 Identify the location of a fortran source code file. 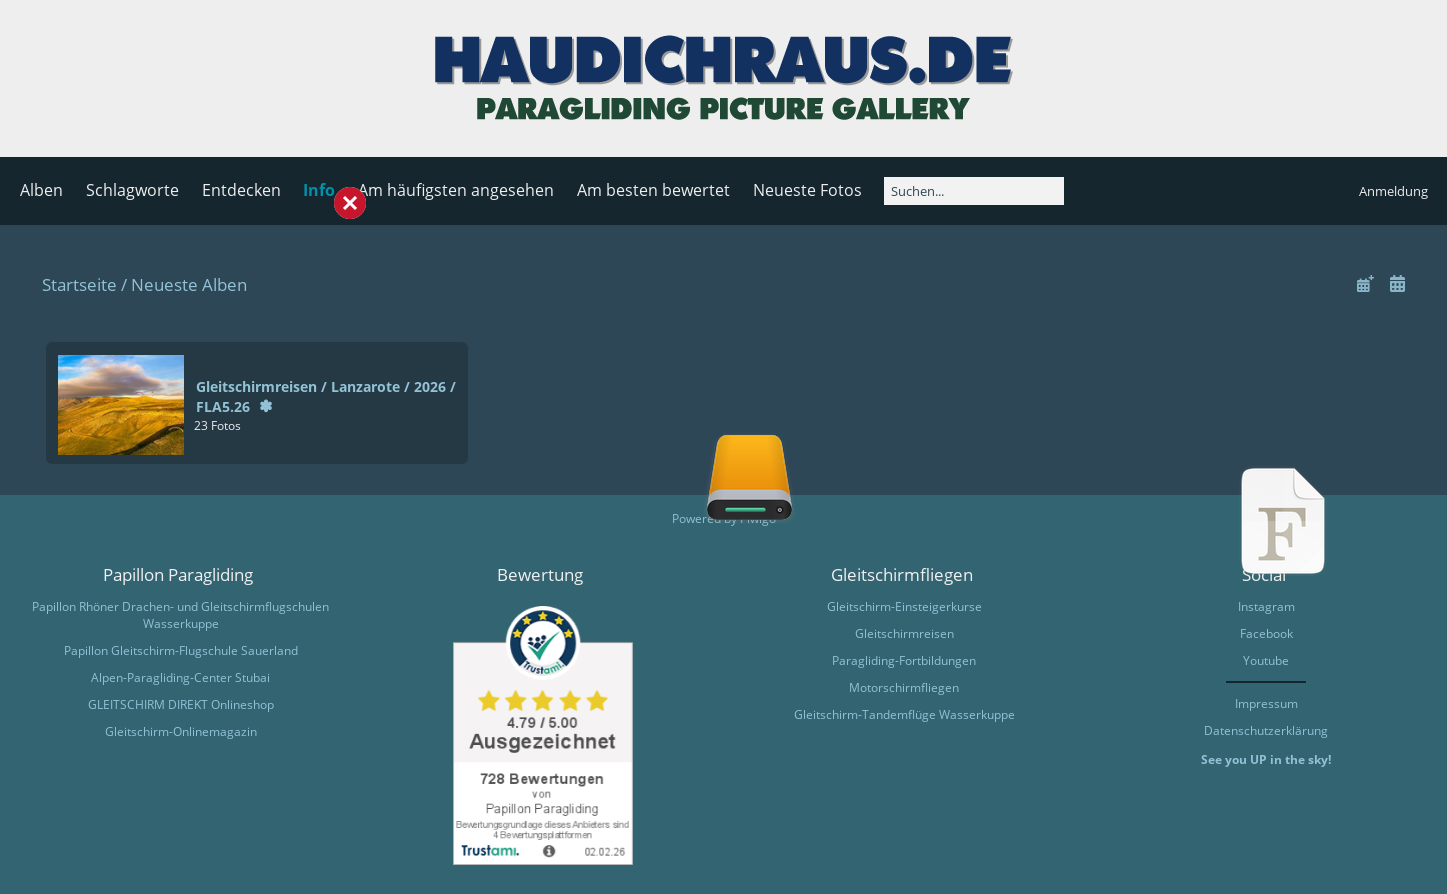
(1283, 521).